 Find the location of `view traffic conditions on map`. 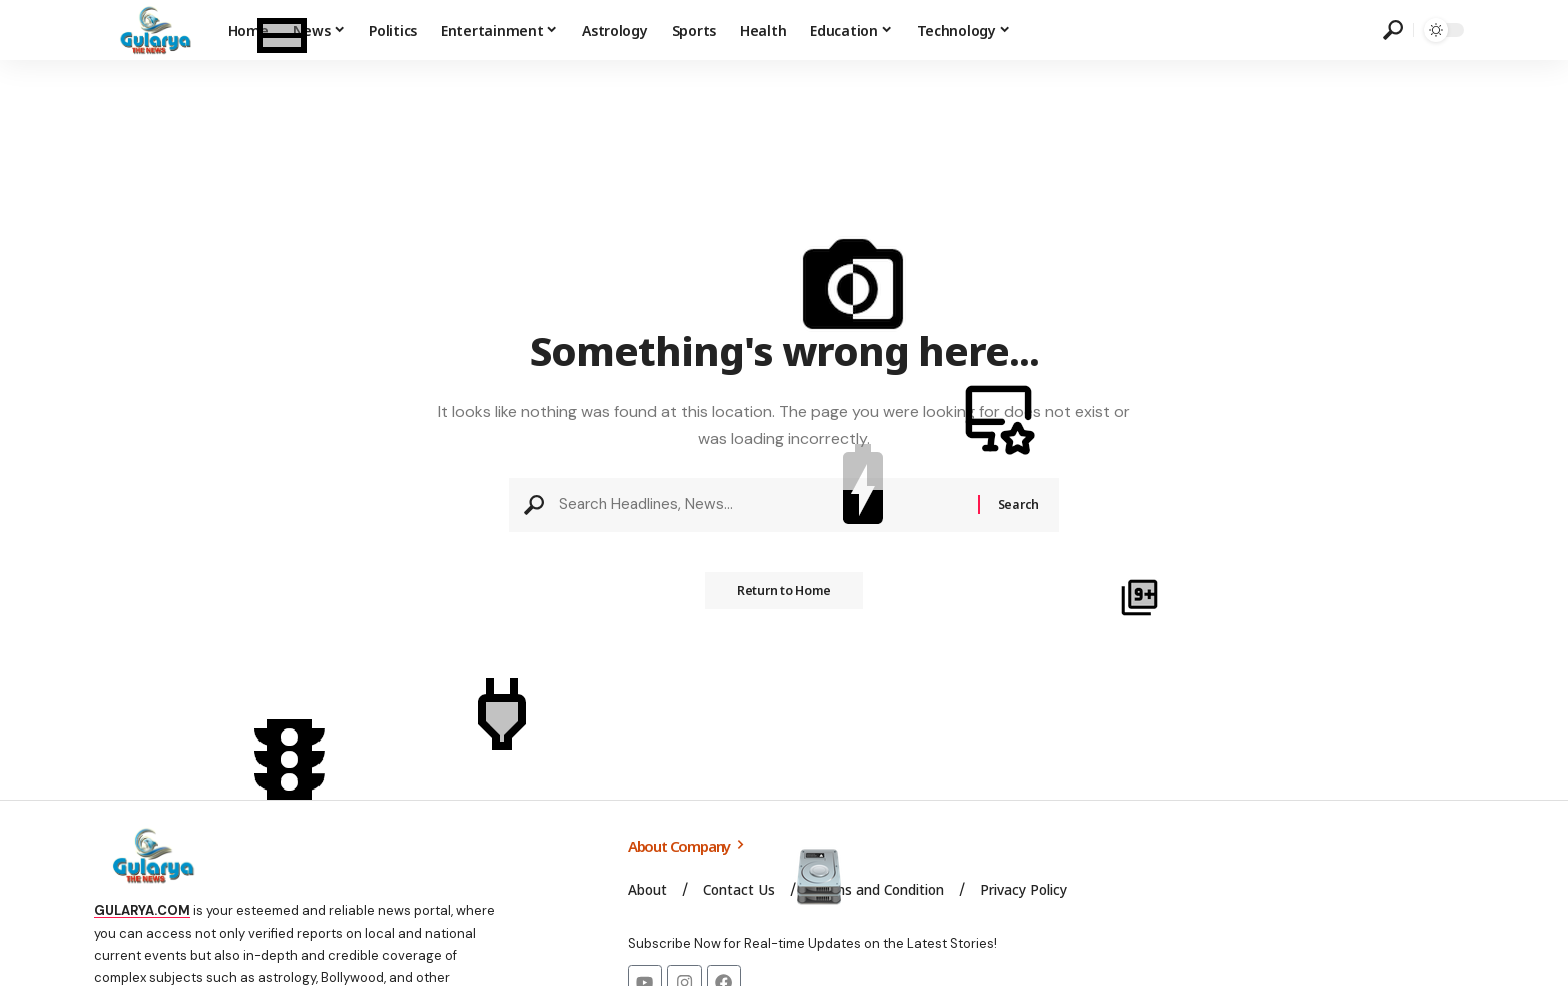

view traffic conditions on map is located at coordinates (289, 759).